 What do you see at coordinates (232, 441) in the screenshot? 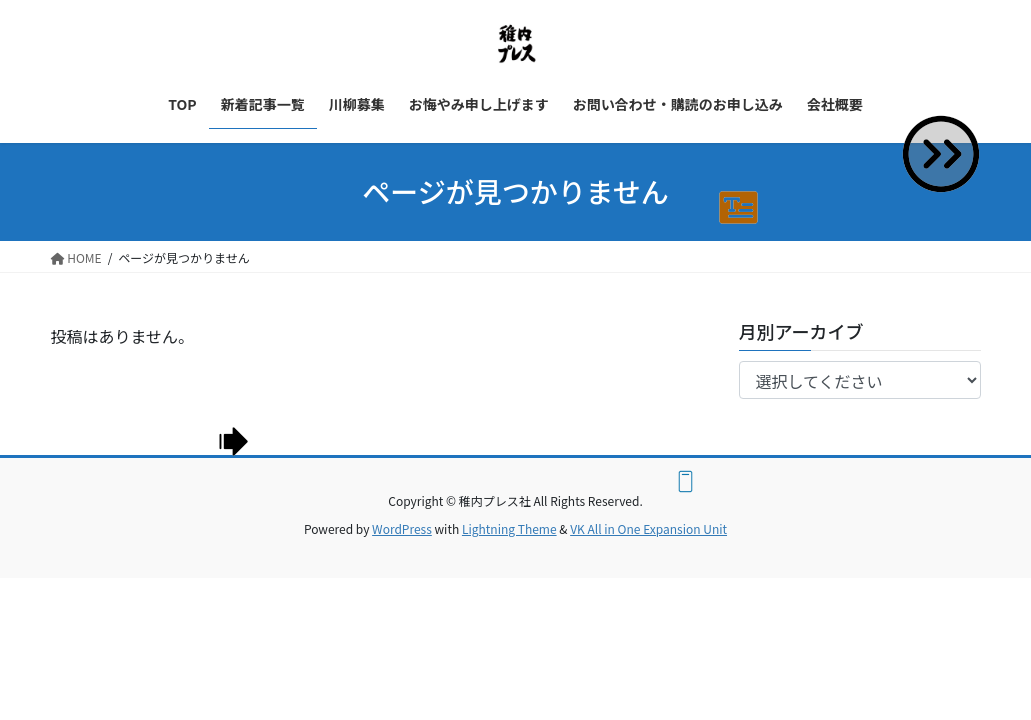
I see `proceed to the next step` at bounding box center [232, 441].